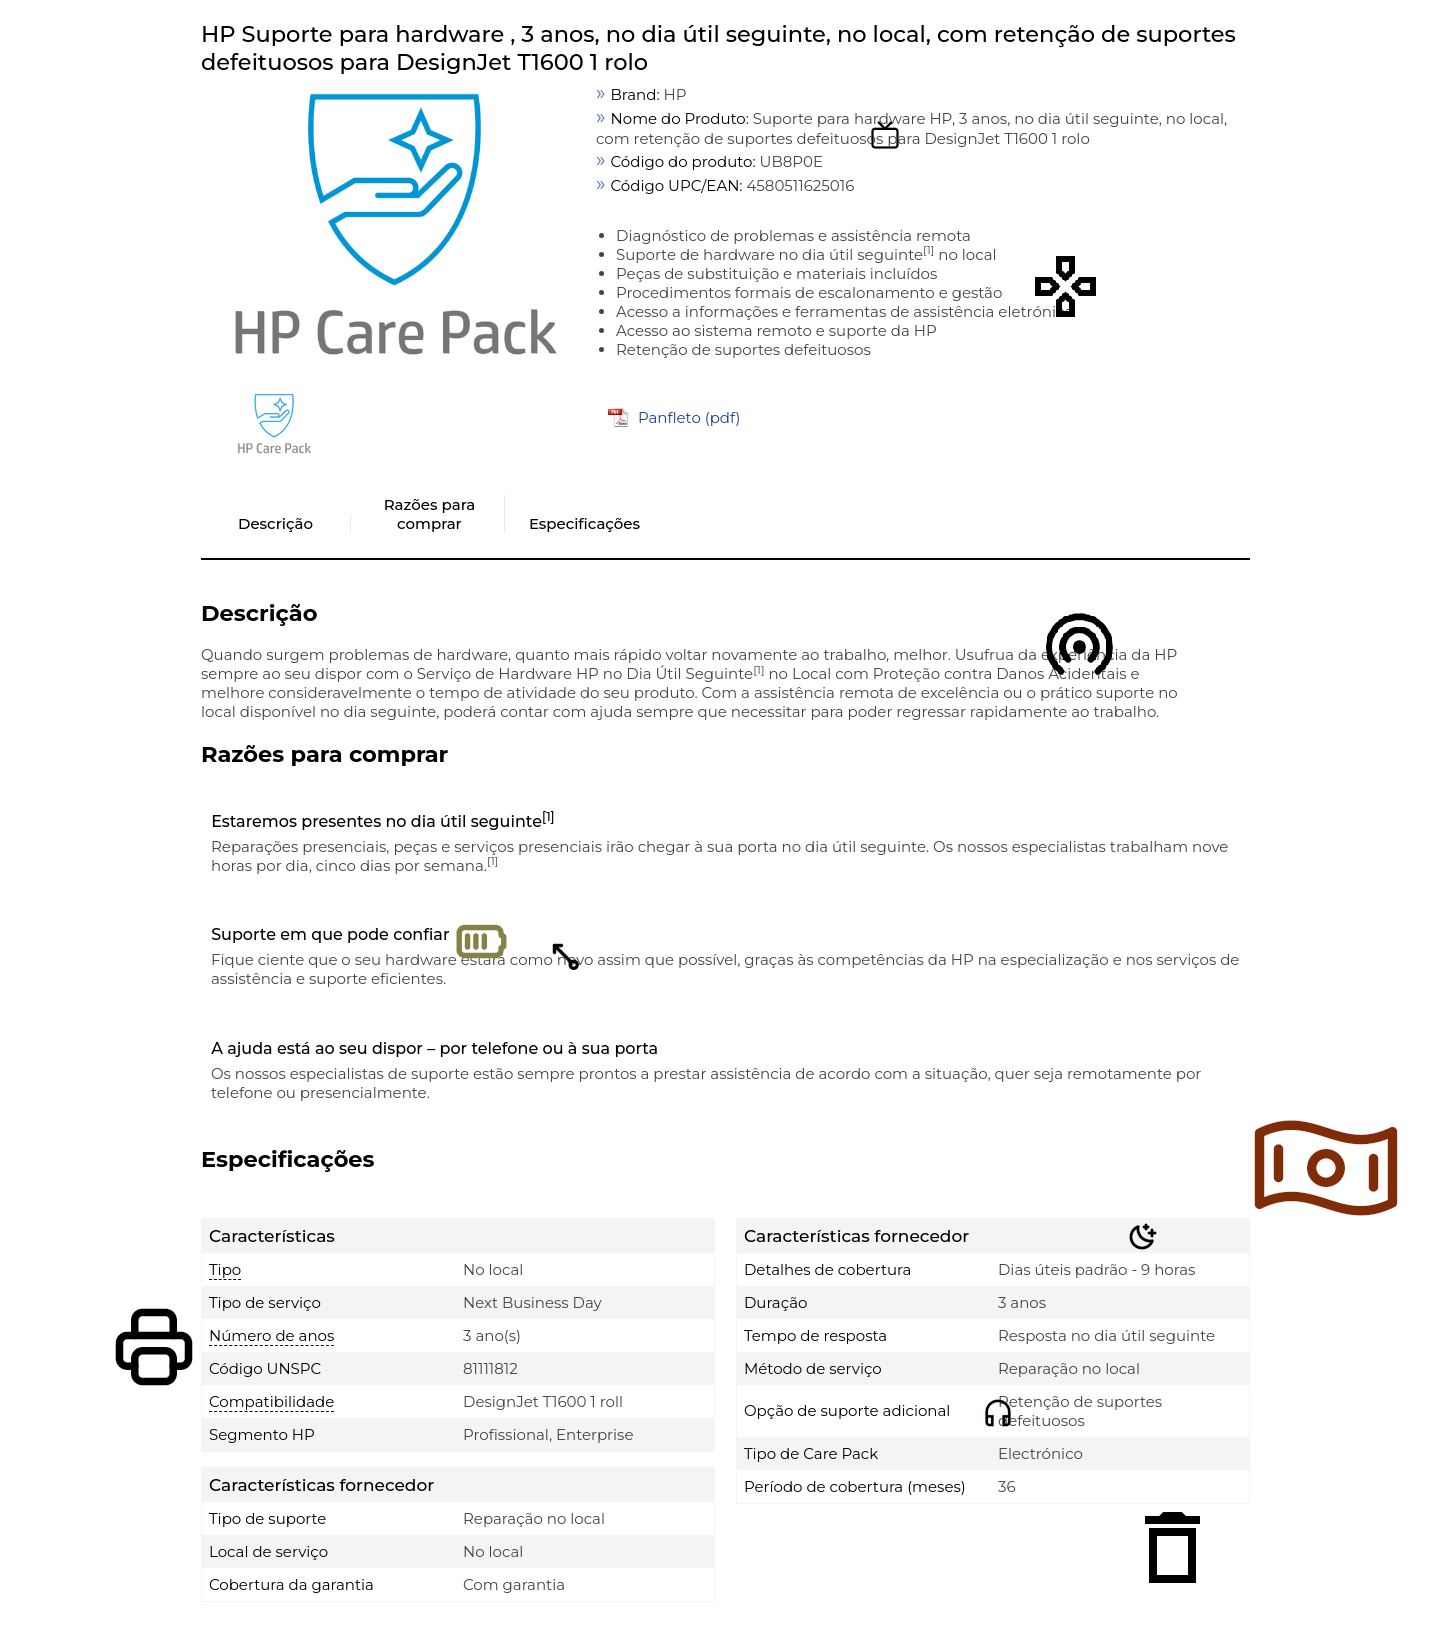 This screenshot has width=1451, height=1635. What do you see at coordinates (1172, 1547) in the screenshot?
I see `delete an item` at bounding box center [1172, 1547].